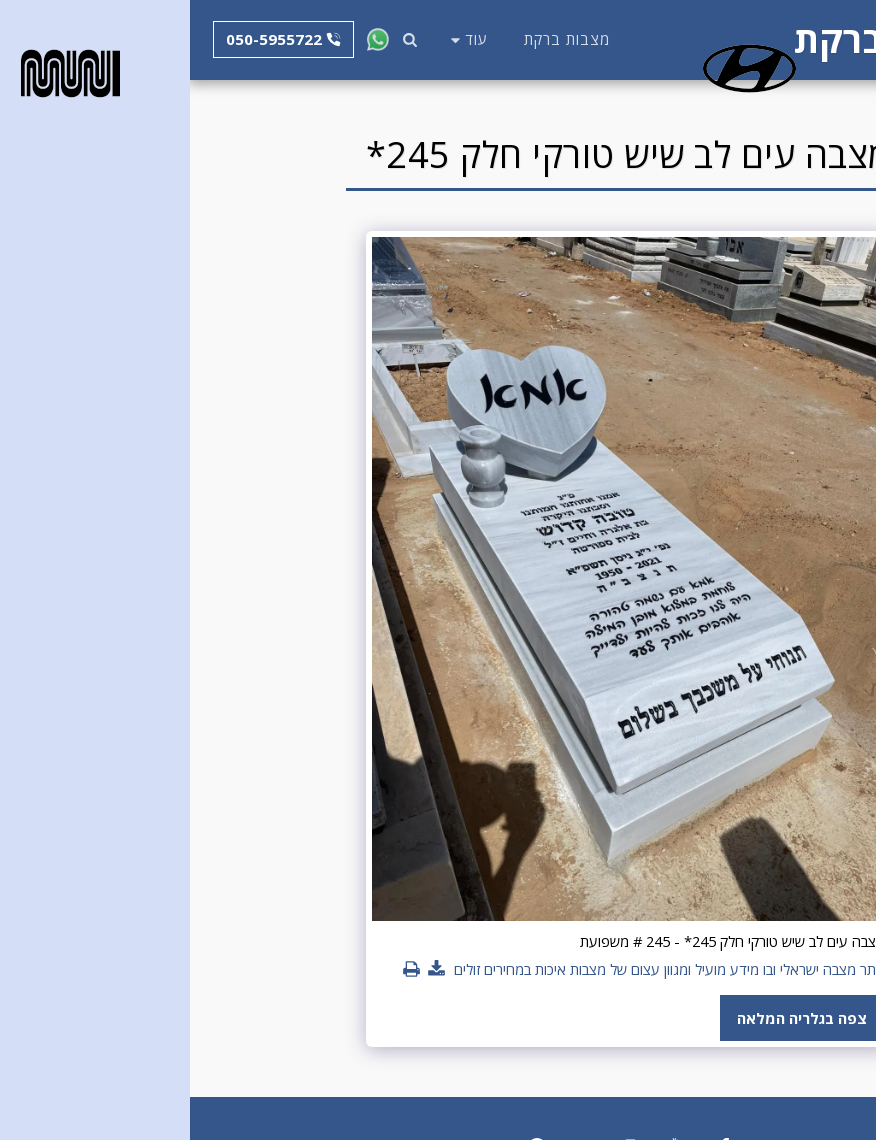 The image size is (876, 1140). Describe the element at coordinates (749, 68) in the screenshot. I see `Hyundai brand logo` at that location.